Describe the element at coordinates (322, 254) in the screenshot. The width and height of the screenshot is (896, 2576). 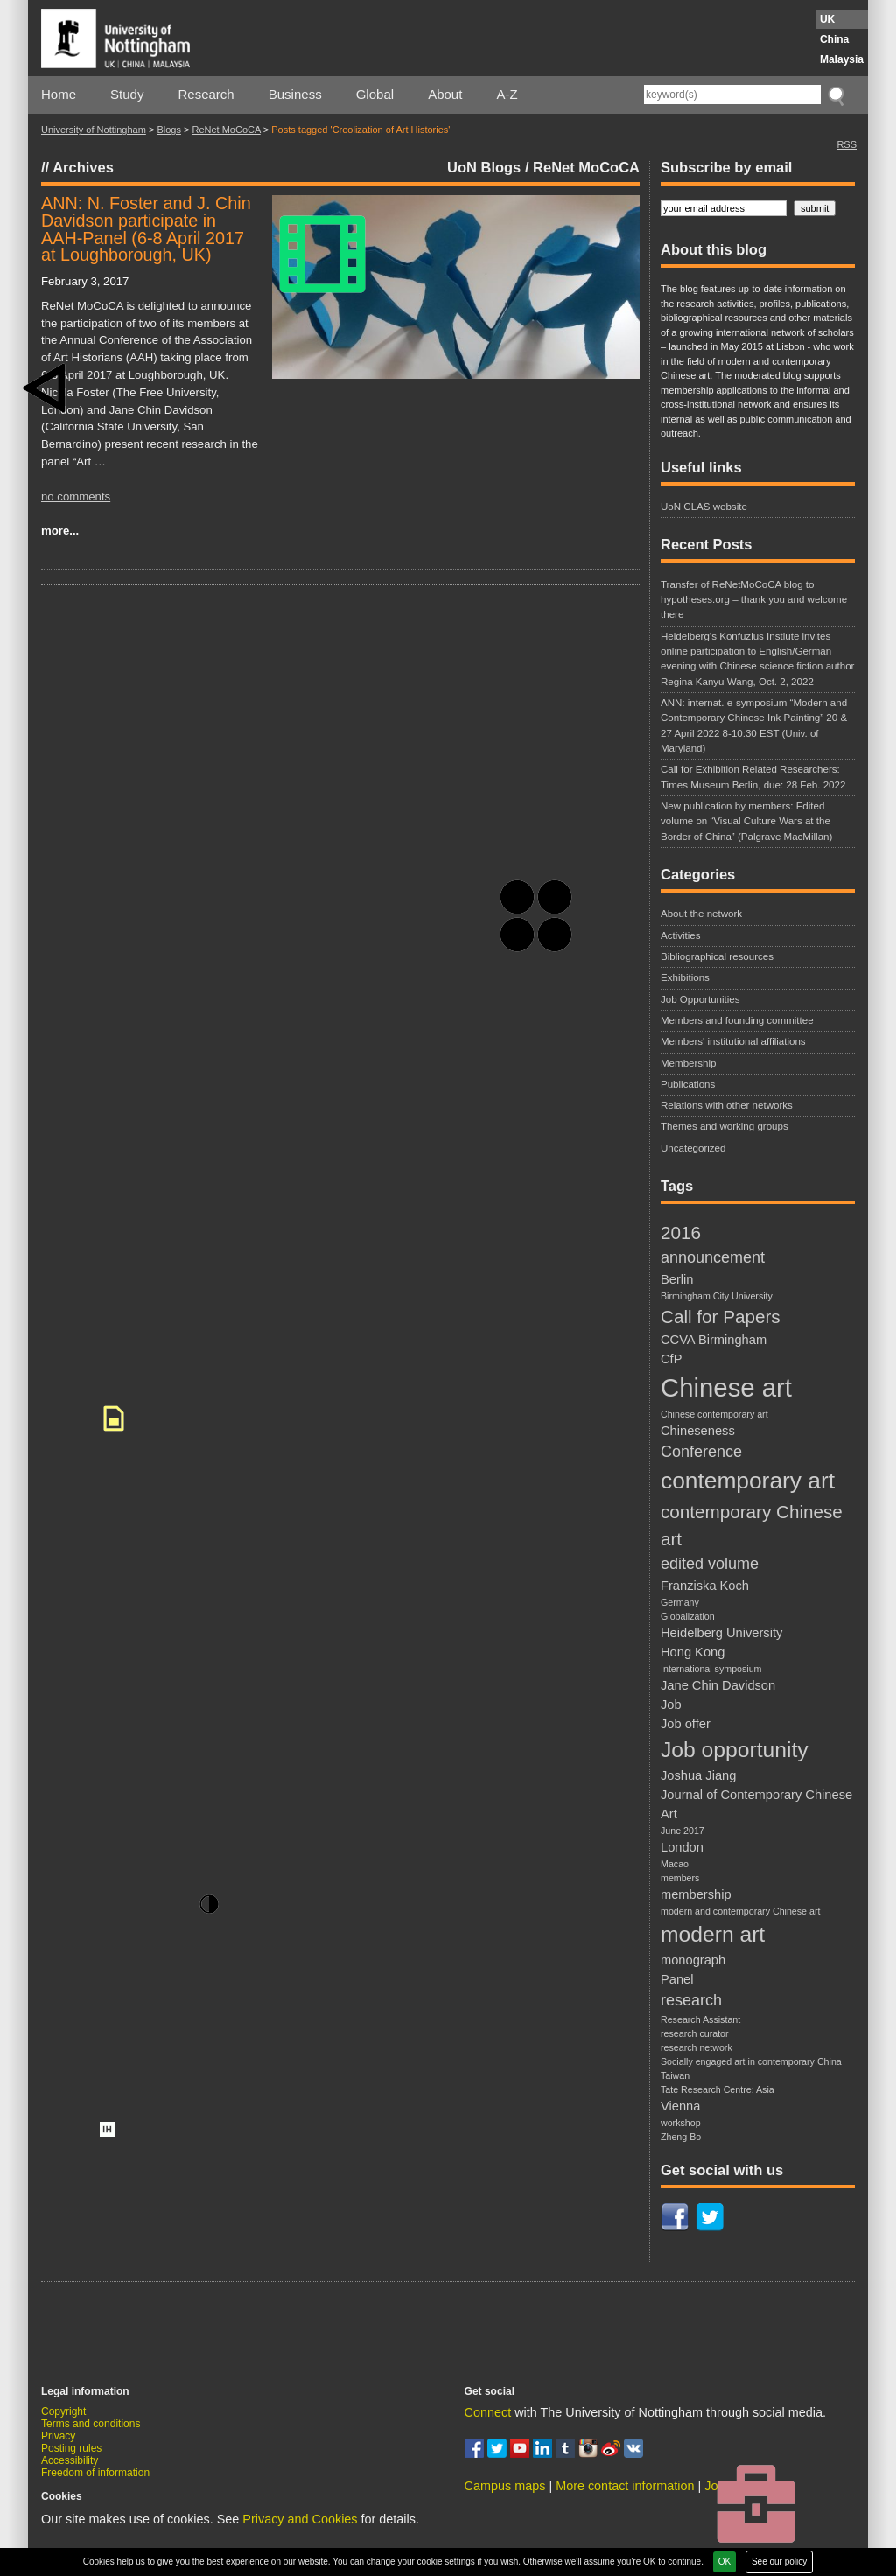
I see `access video or film content` at that location.